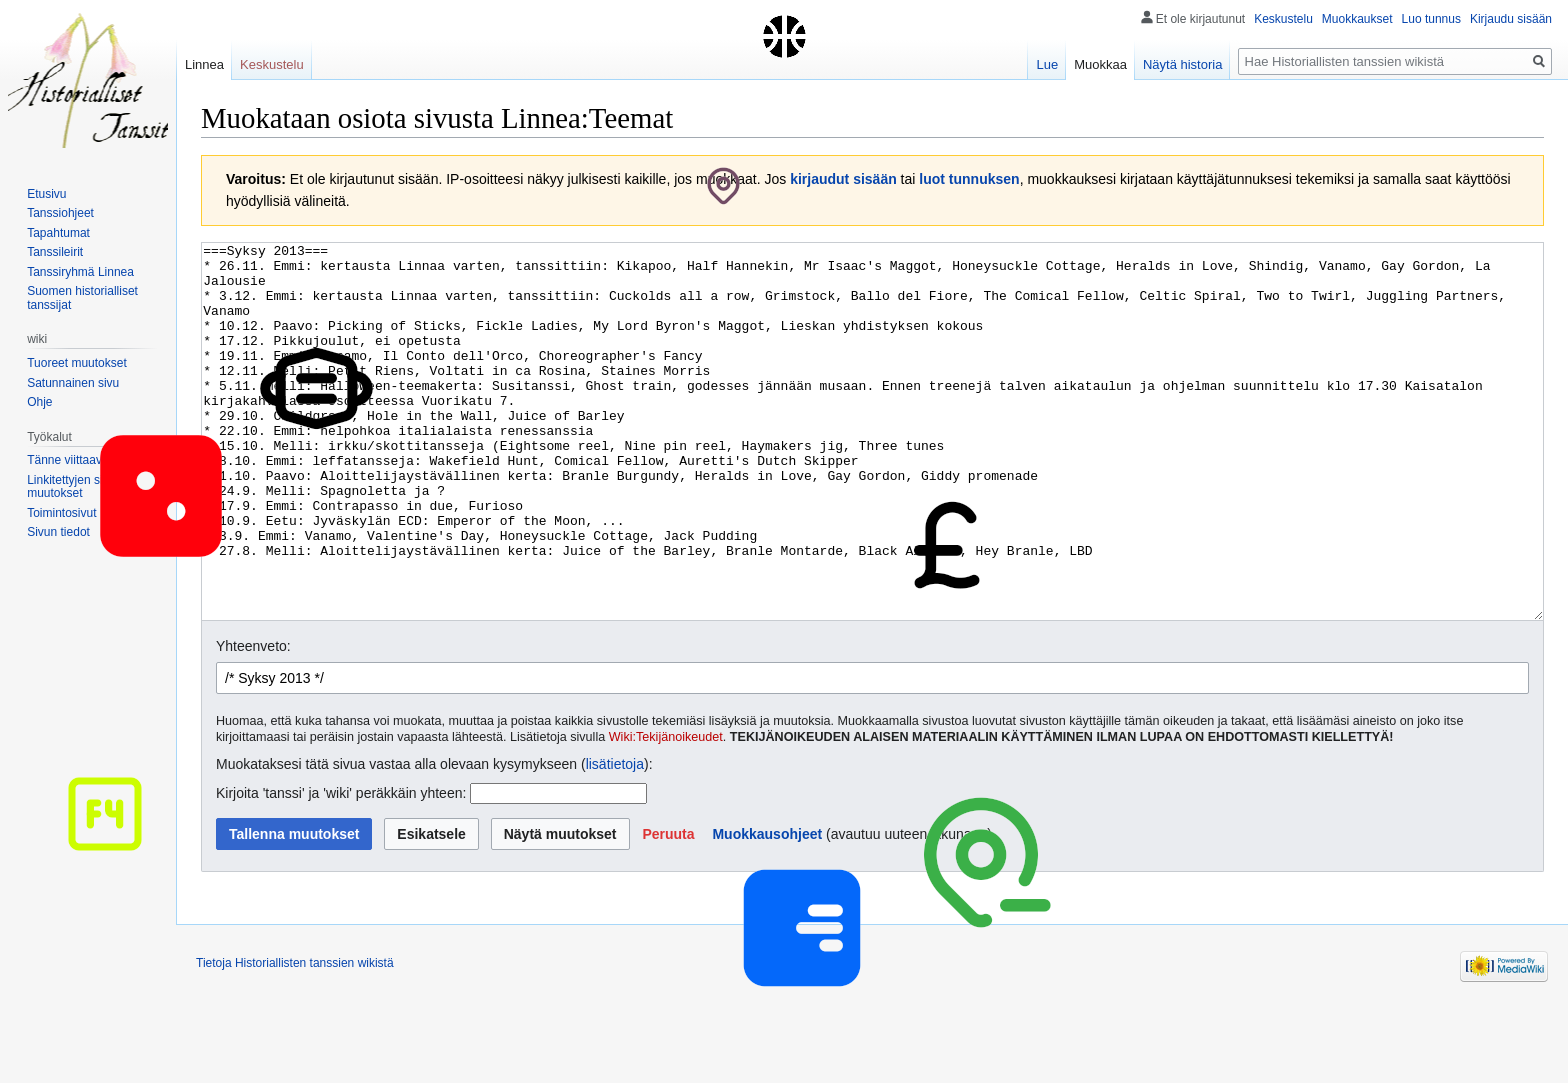  Describe the element at coordinates (784, 36) in the screenshot. I see `access basketball scores or sports content` at that location.